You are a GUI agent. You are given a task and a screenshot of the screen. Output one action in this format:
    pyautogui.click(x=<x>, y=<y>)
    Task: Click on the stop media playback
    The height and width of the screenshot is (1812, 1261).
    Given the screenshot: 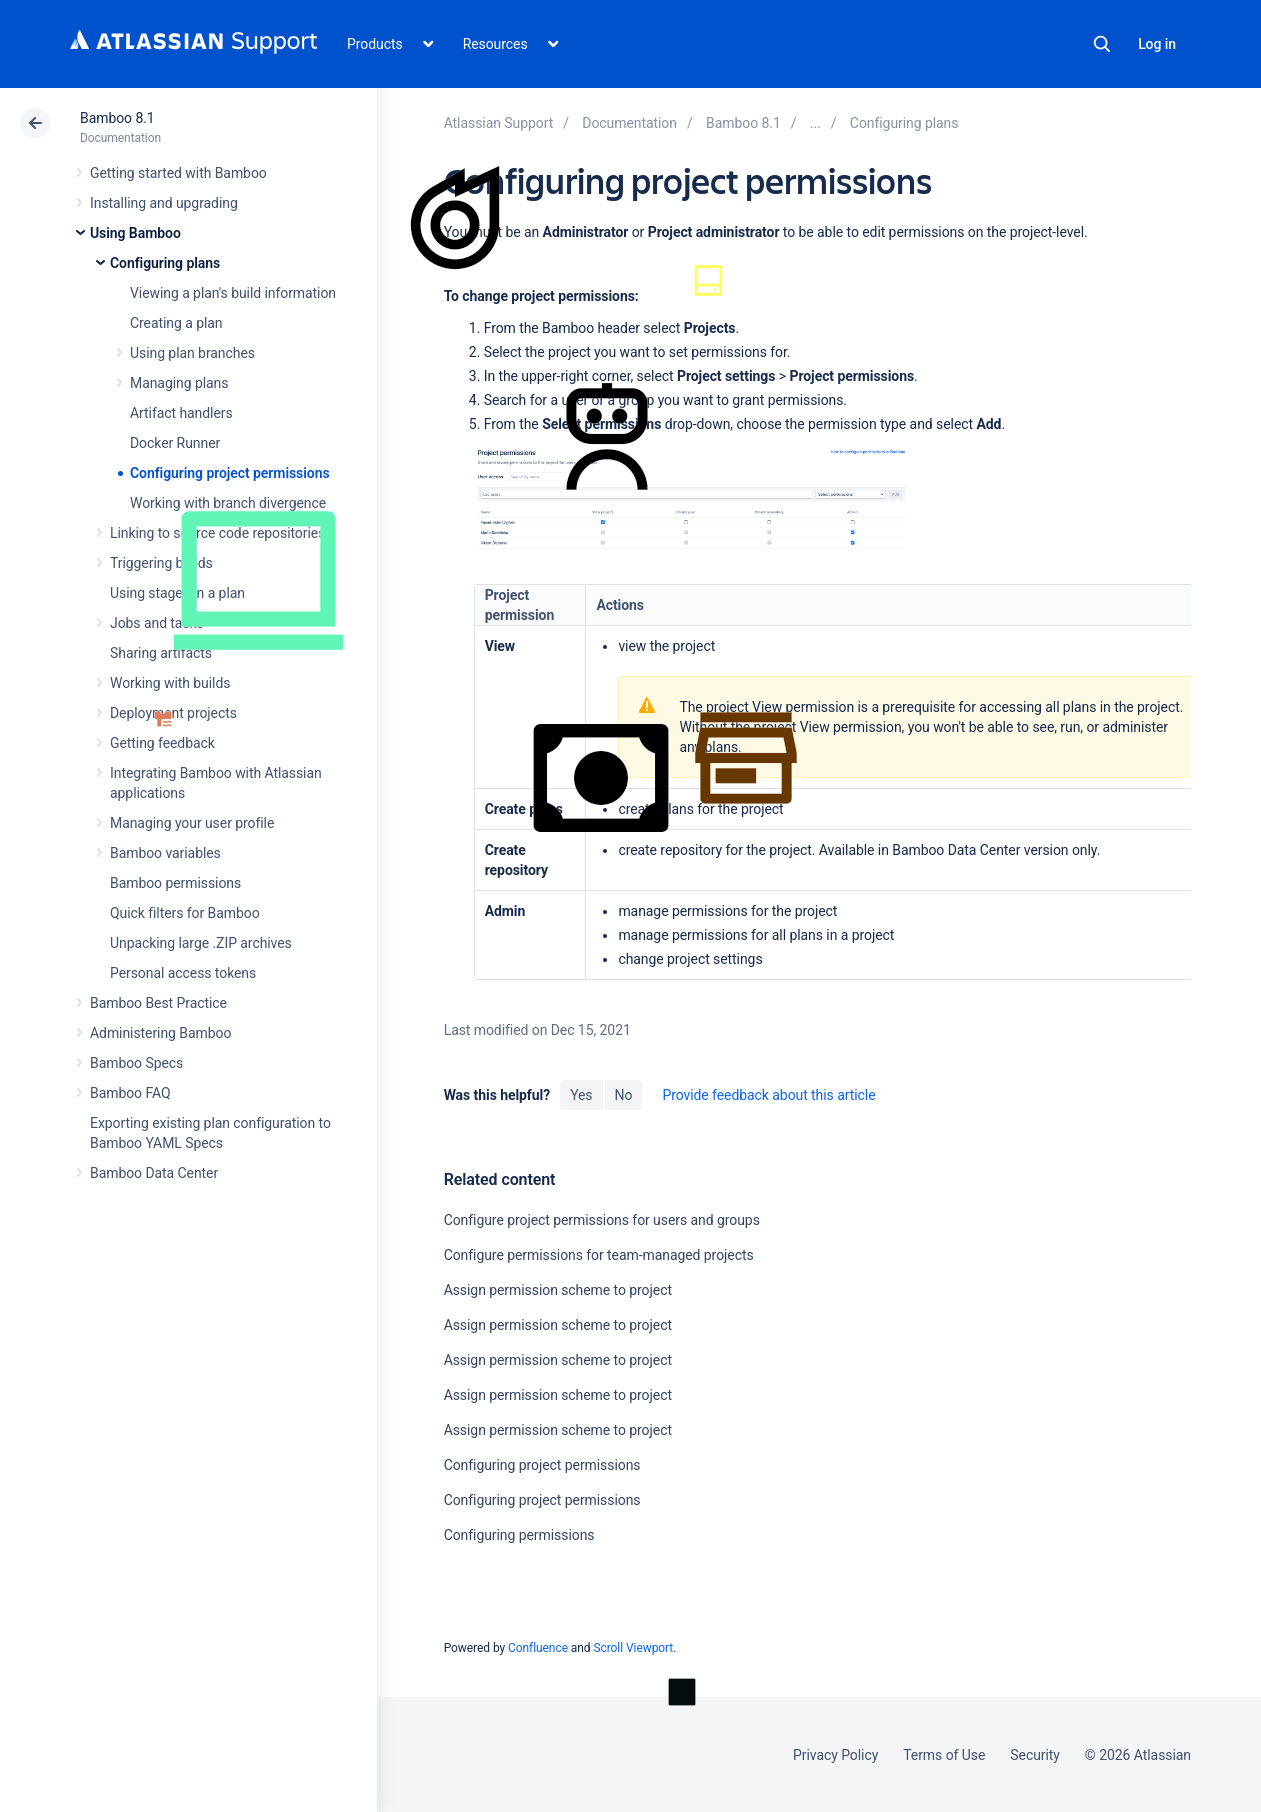 What is the action you would take?
    pyautogui.click(x=682, y=1692)
    